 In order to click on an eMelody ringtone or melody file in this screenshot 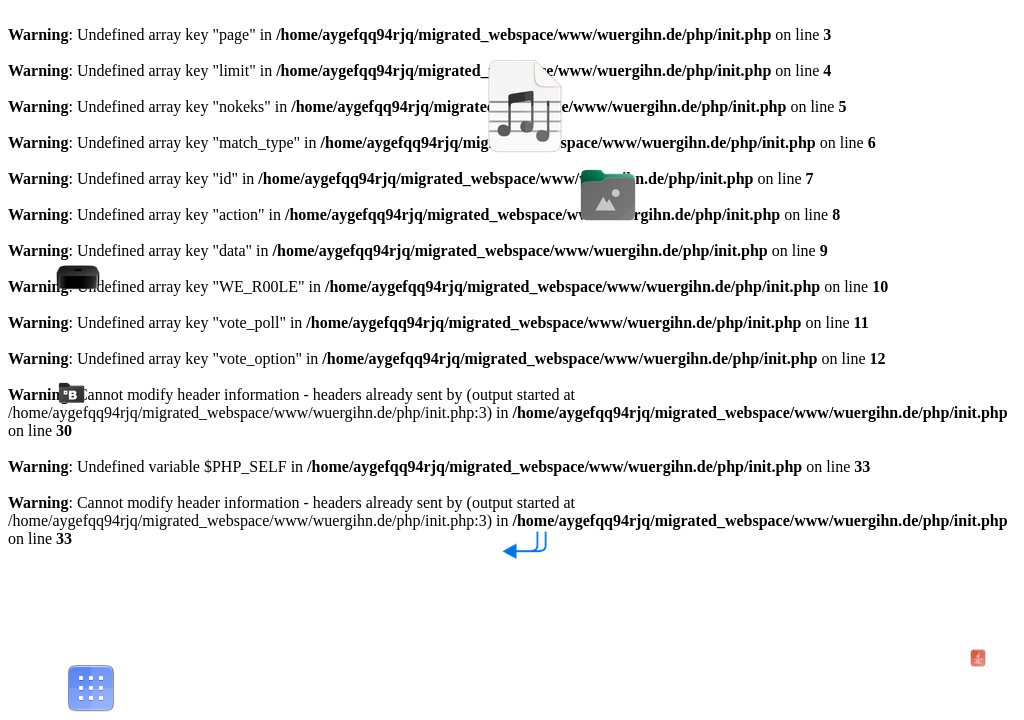, I will do `click(525, 106)`.